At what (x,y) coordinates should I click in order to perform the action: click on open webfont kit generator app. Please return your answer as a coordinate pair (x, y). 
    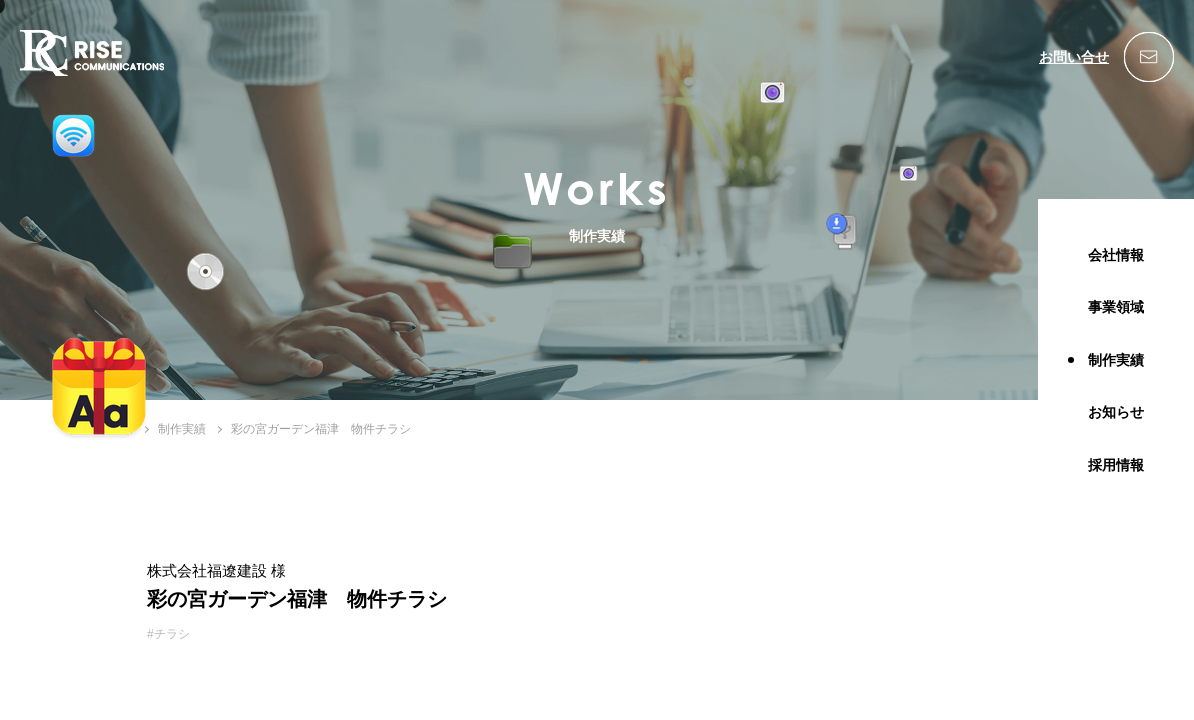
    Looking at the image, I should click on (99, 388).